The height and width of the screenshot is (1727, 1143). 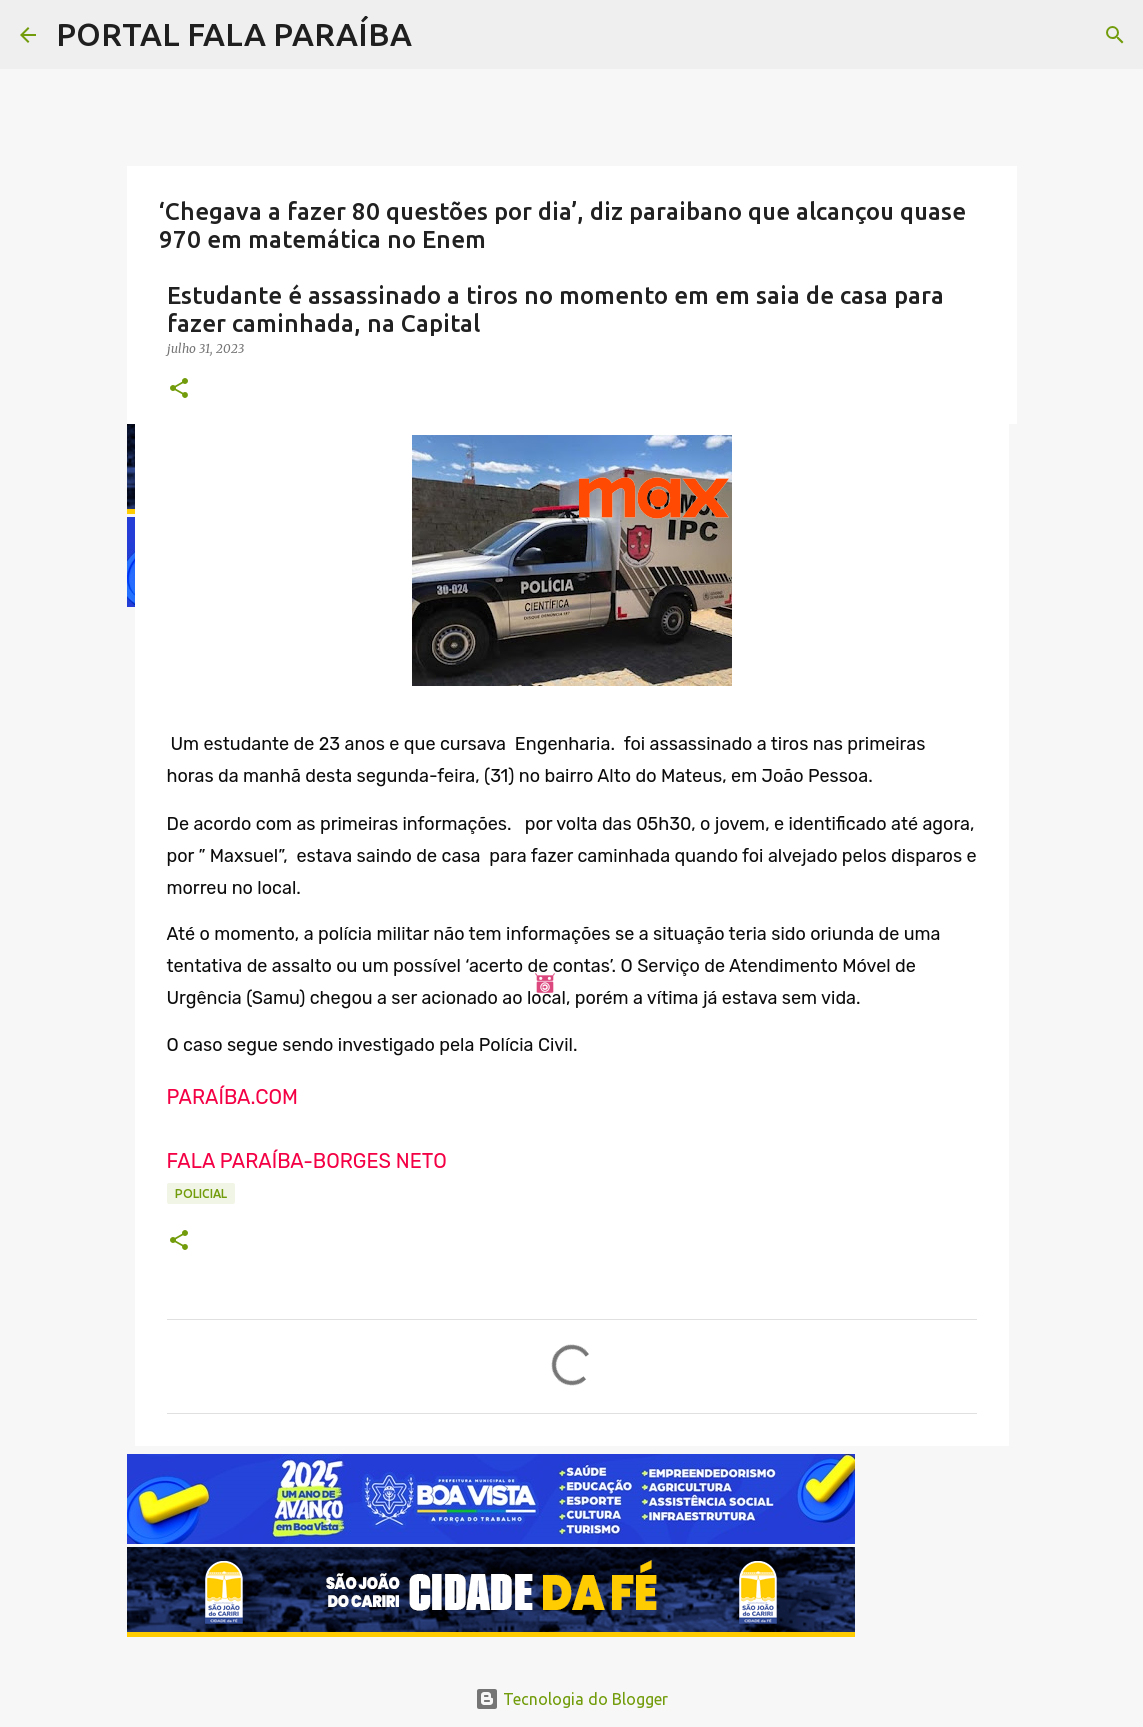 What do you see at coordinates (654, 498) in the screenshot?
I see `open the Max streaming app` at bounding box center [654, 498].